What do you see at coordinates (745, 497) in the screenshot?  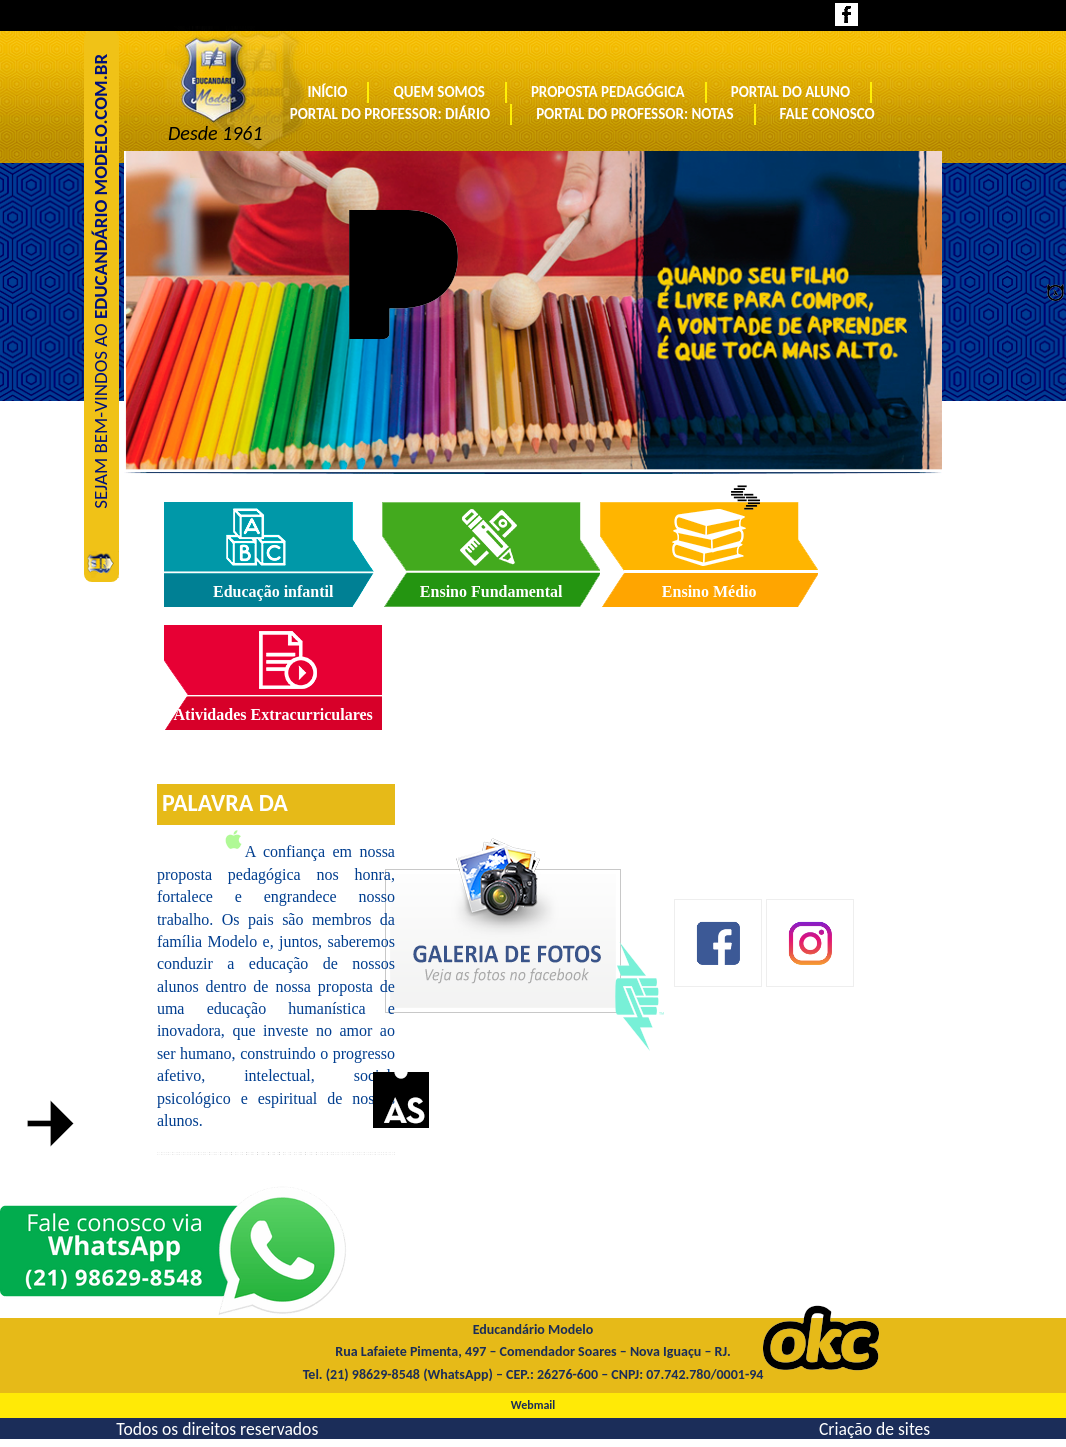 I see `Contentstack logo` at bounding box center [745, 497].